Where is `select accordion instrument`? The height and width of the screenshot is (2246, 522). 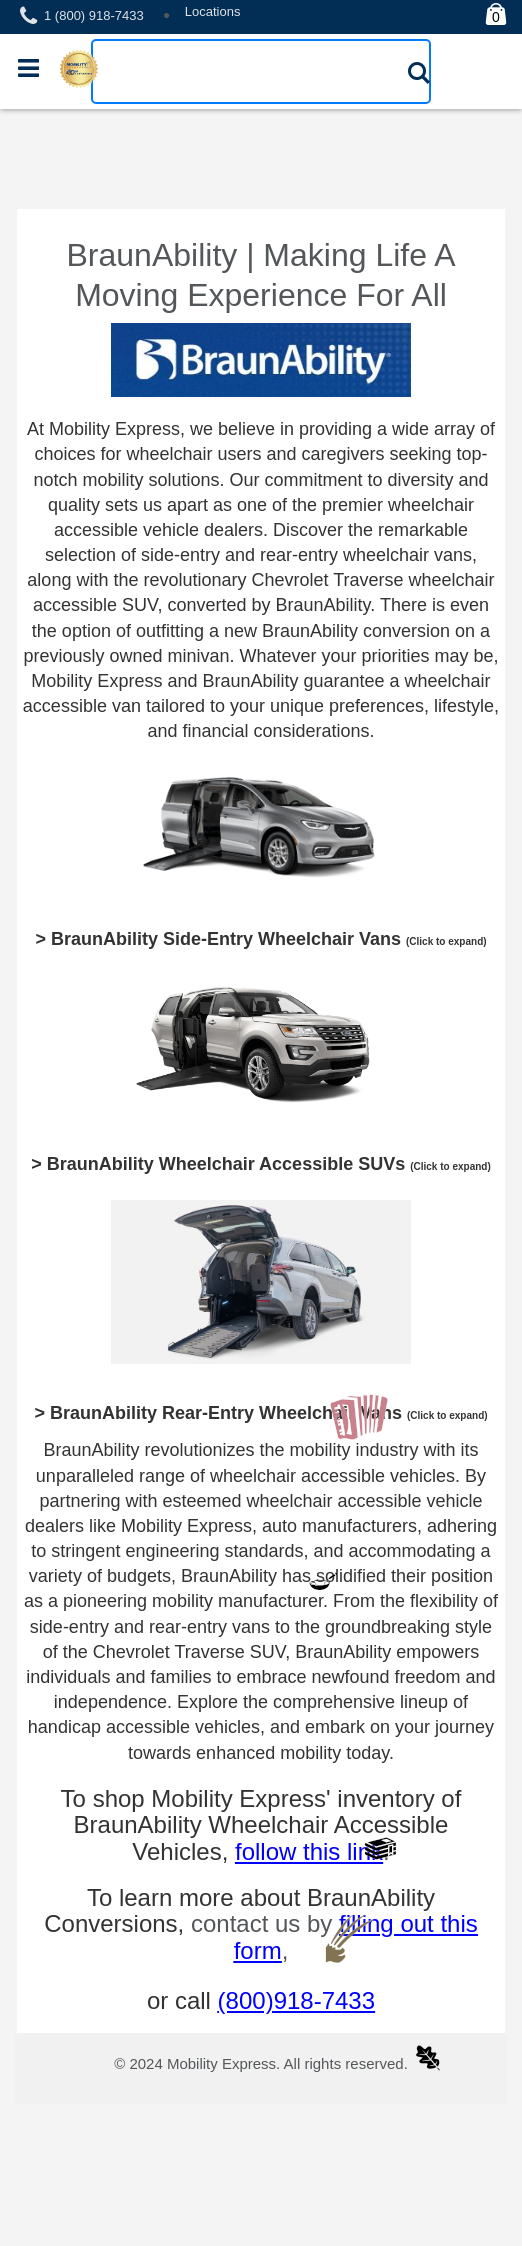 select accordion instrument is located at coordinates (359, 1415).